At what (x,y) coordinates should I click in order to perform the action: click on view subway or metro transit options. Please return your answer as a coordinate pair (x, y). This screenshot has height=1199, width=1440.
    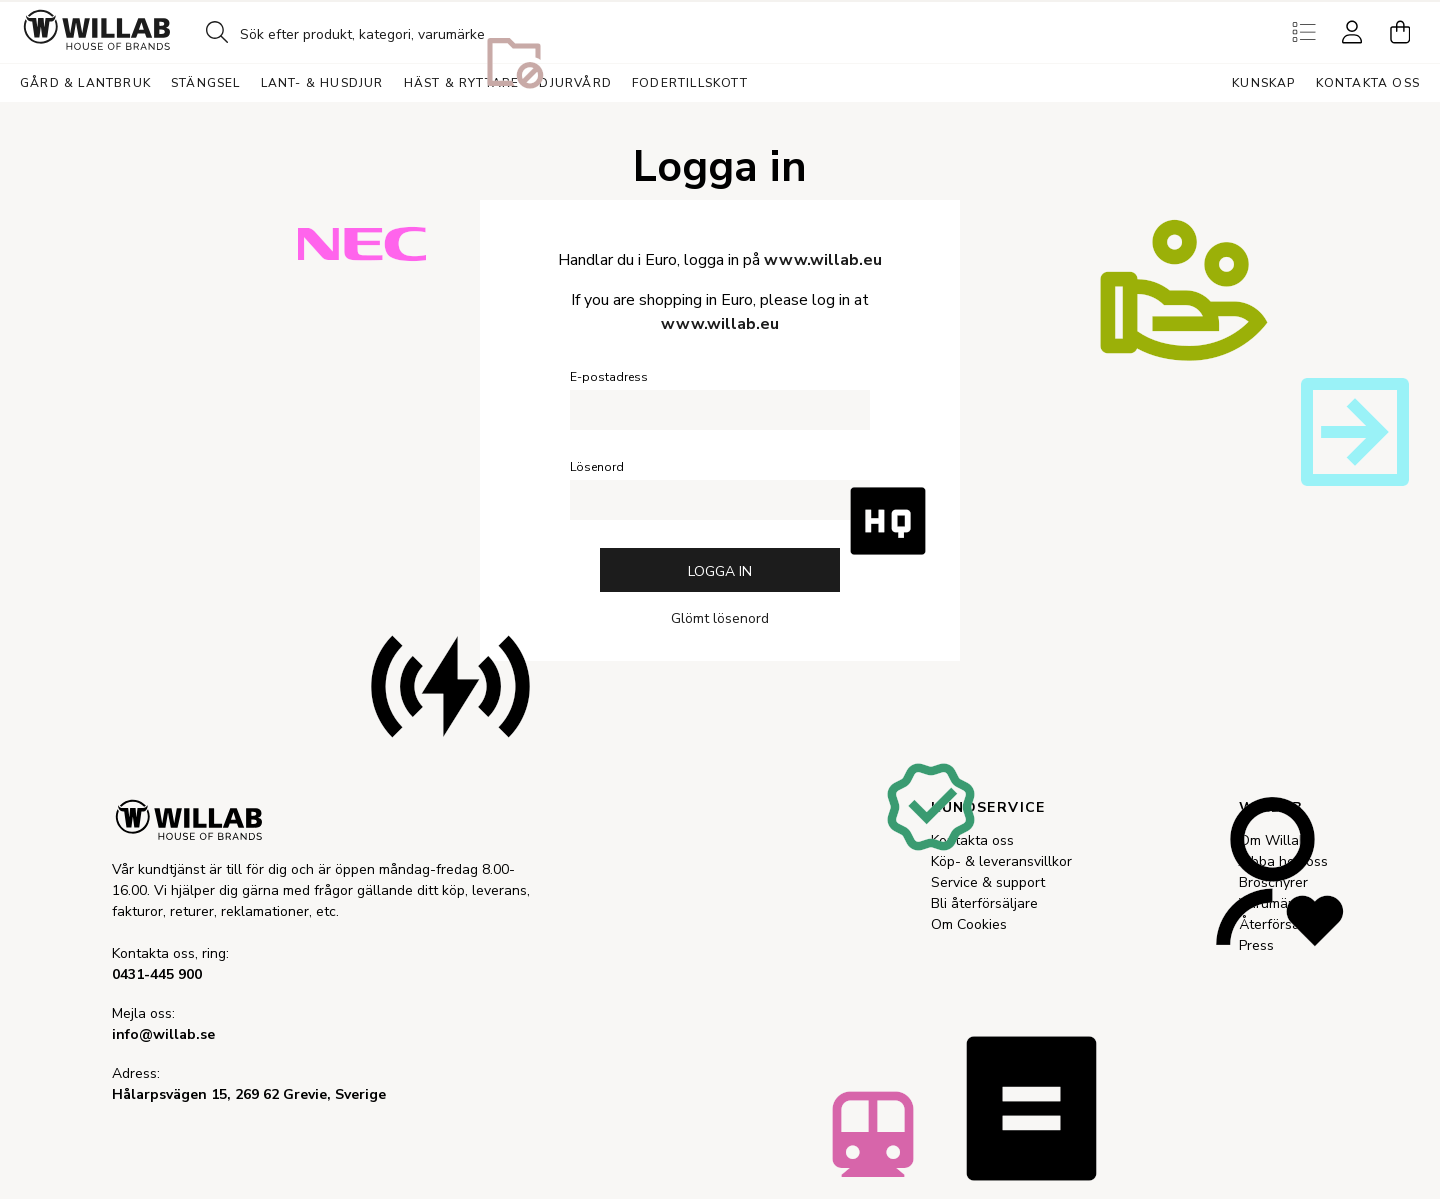
    Looking at the image, I should click on (873, 1132).